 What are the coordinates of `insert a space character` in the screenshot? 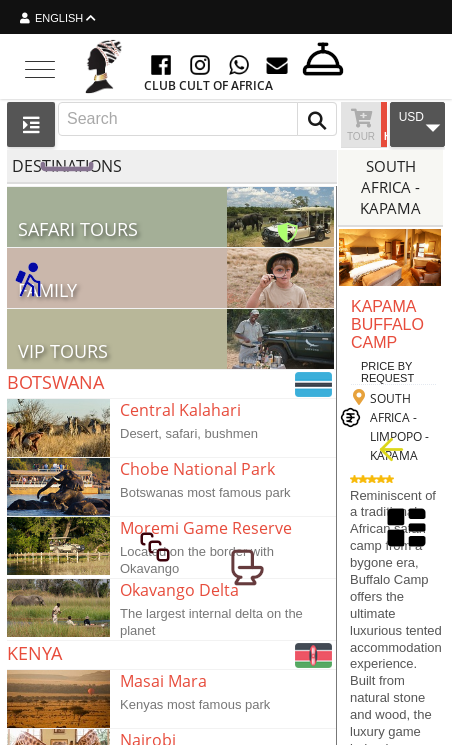 It's located at (67, 152).